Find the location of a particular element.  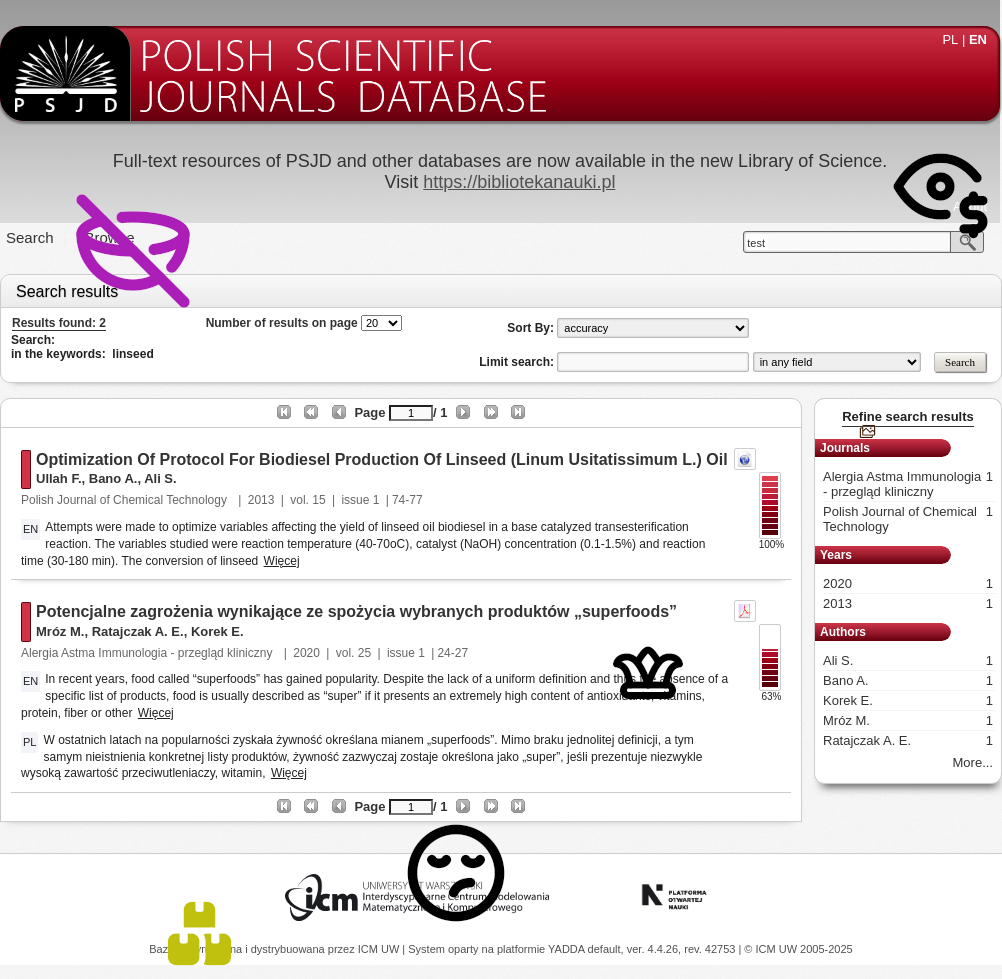

indicate user frustration or negative feedback is located at coordinates (456, 873).